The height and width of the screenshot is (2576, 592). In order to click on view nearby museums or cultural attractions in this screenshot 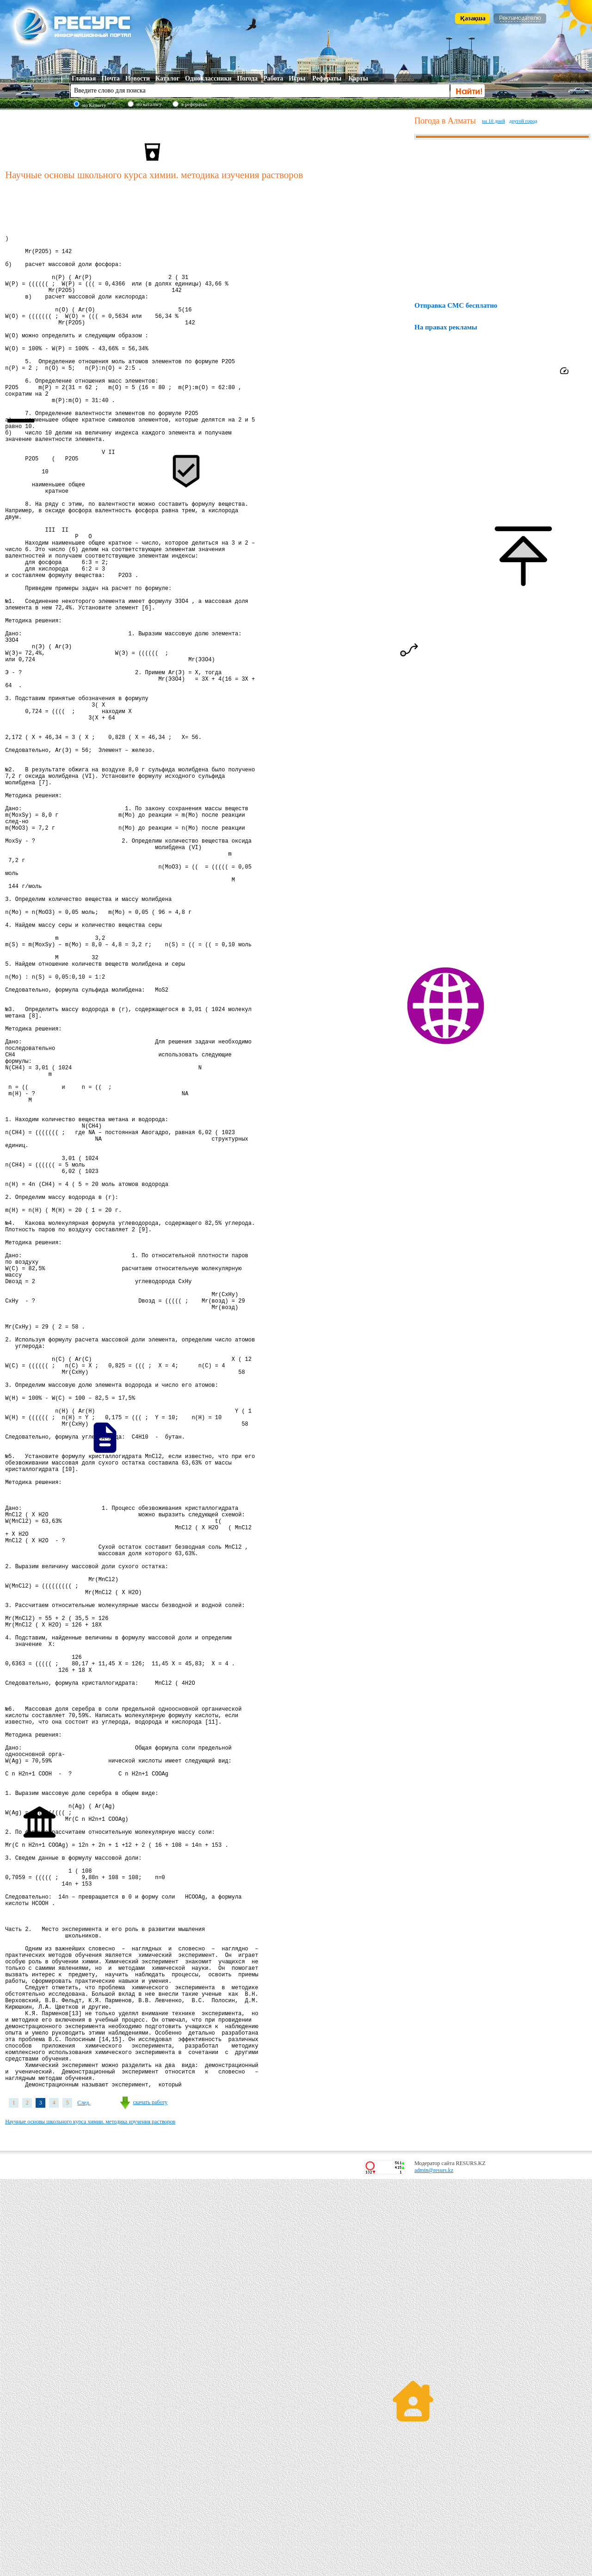, I will do `click(39, 1821)`.